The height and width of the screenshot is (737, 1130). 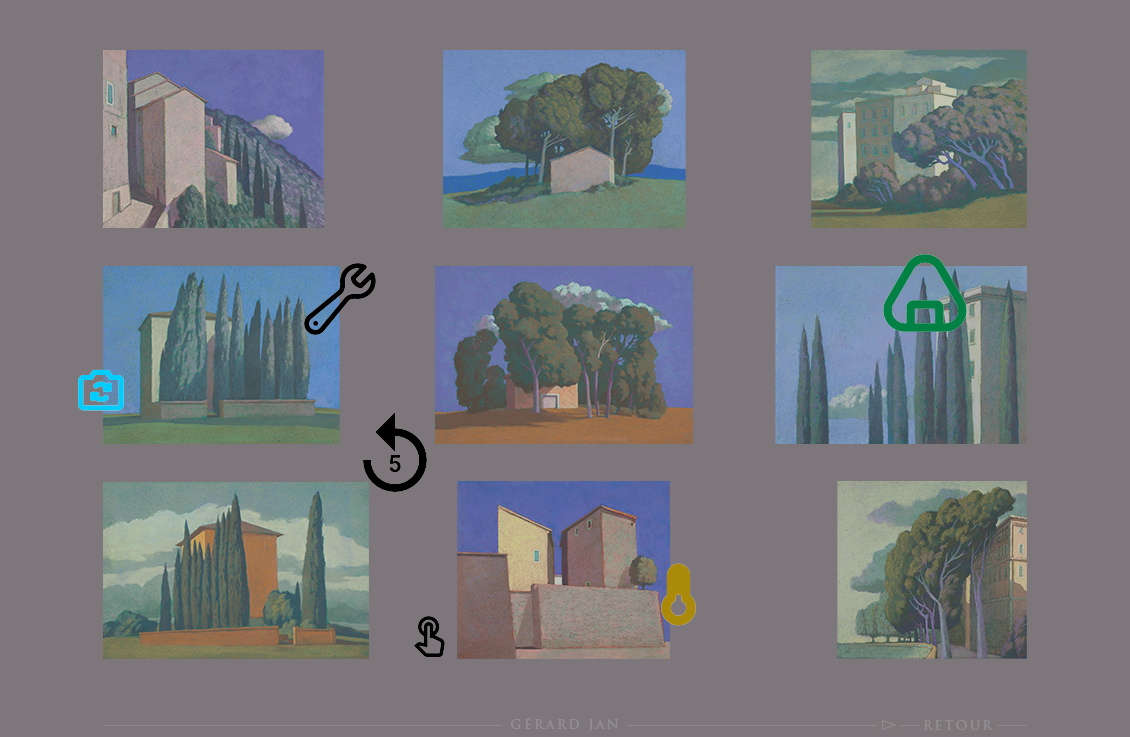 What do you see at coordinates (925, 293) in the screenshot?
I see `access food or restaurant options` at bounding box center [925, 293].